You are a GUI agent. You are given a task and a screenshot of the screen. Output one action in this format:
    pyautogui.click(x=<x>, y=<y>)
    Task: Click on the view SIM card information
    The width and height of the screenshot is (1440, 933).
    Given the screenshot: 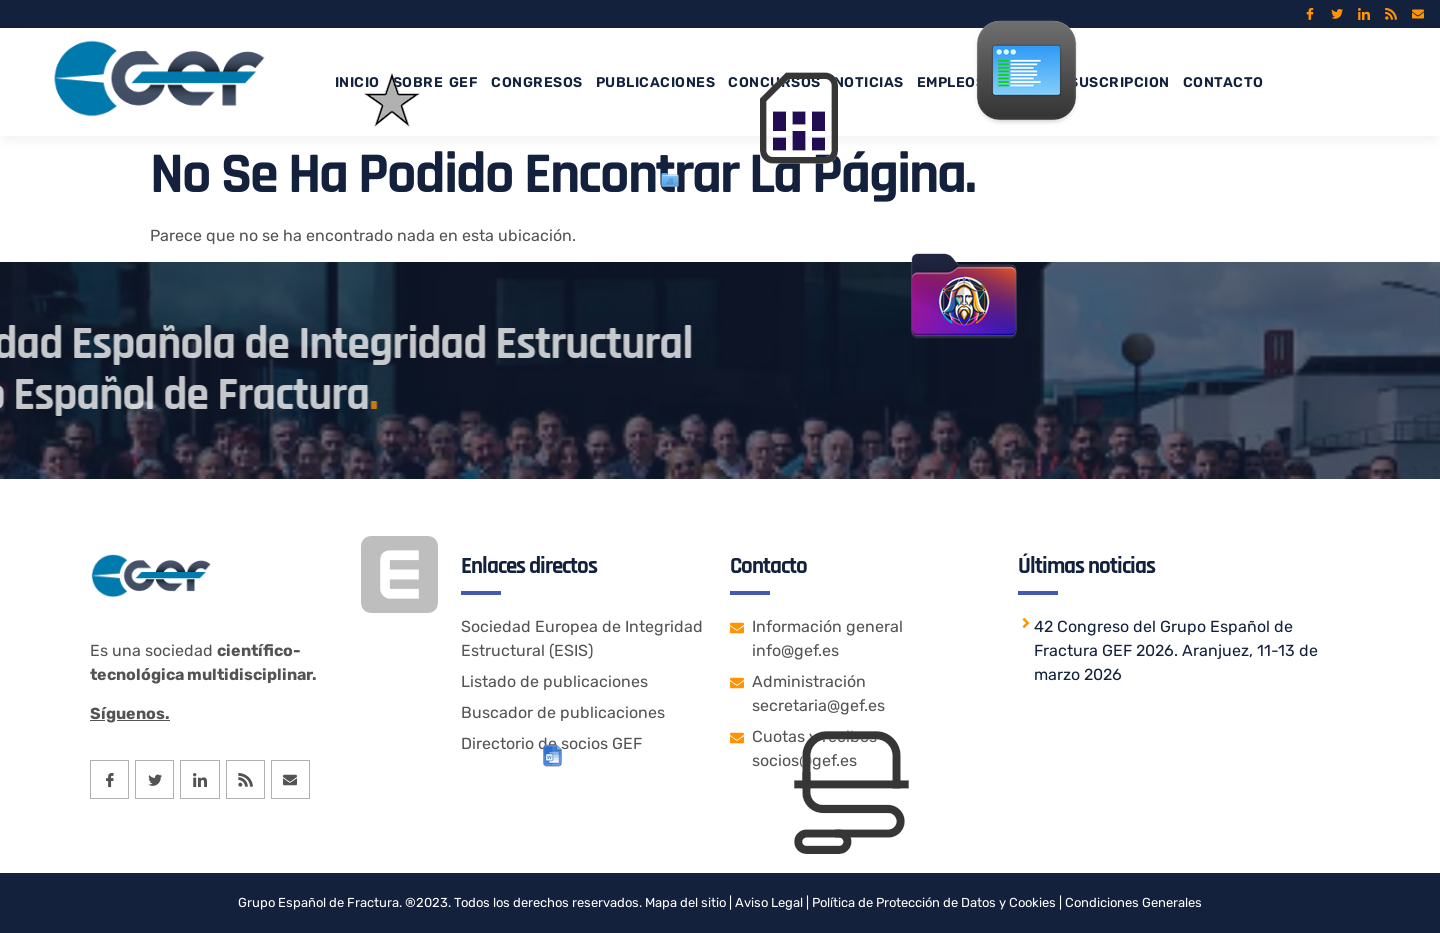 What is the action you would take?
    pyautogui.click(x=799, y=118)
    